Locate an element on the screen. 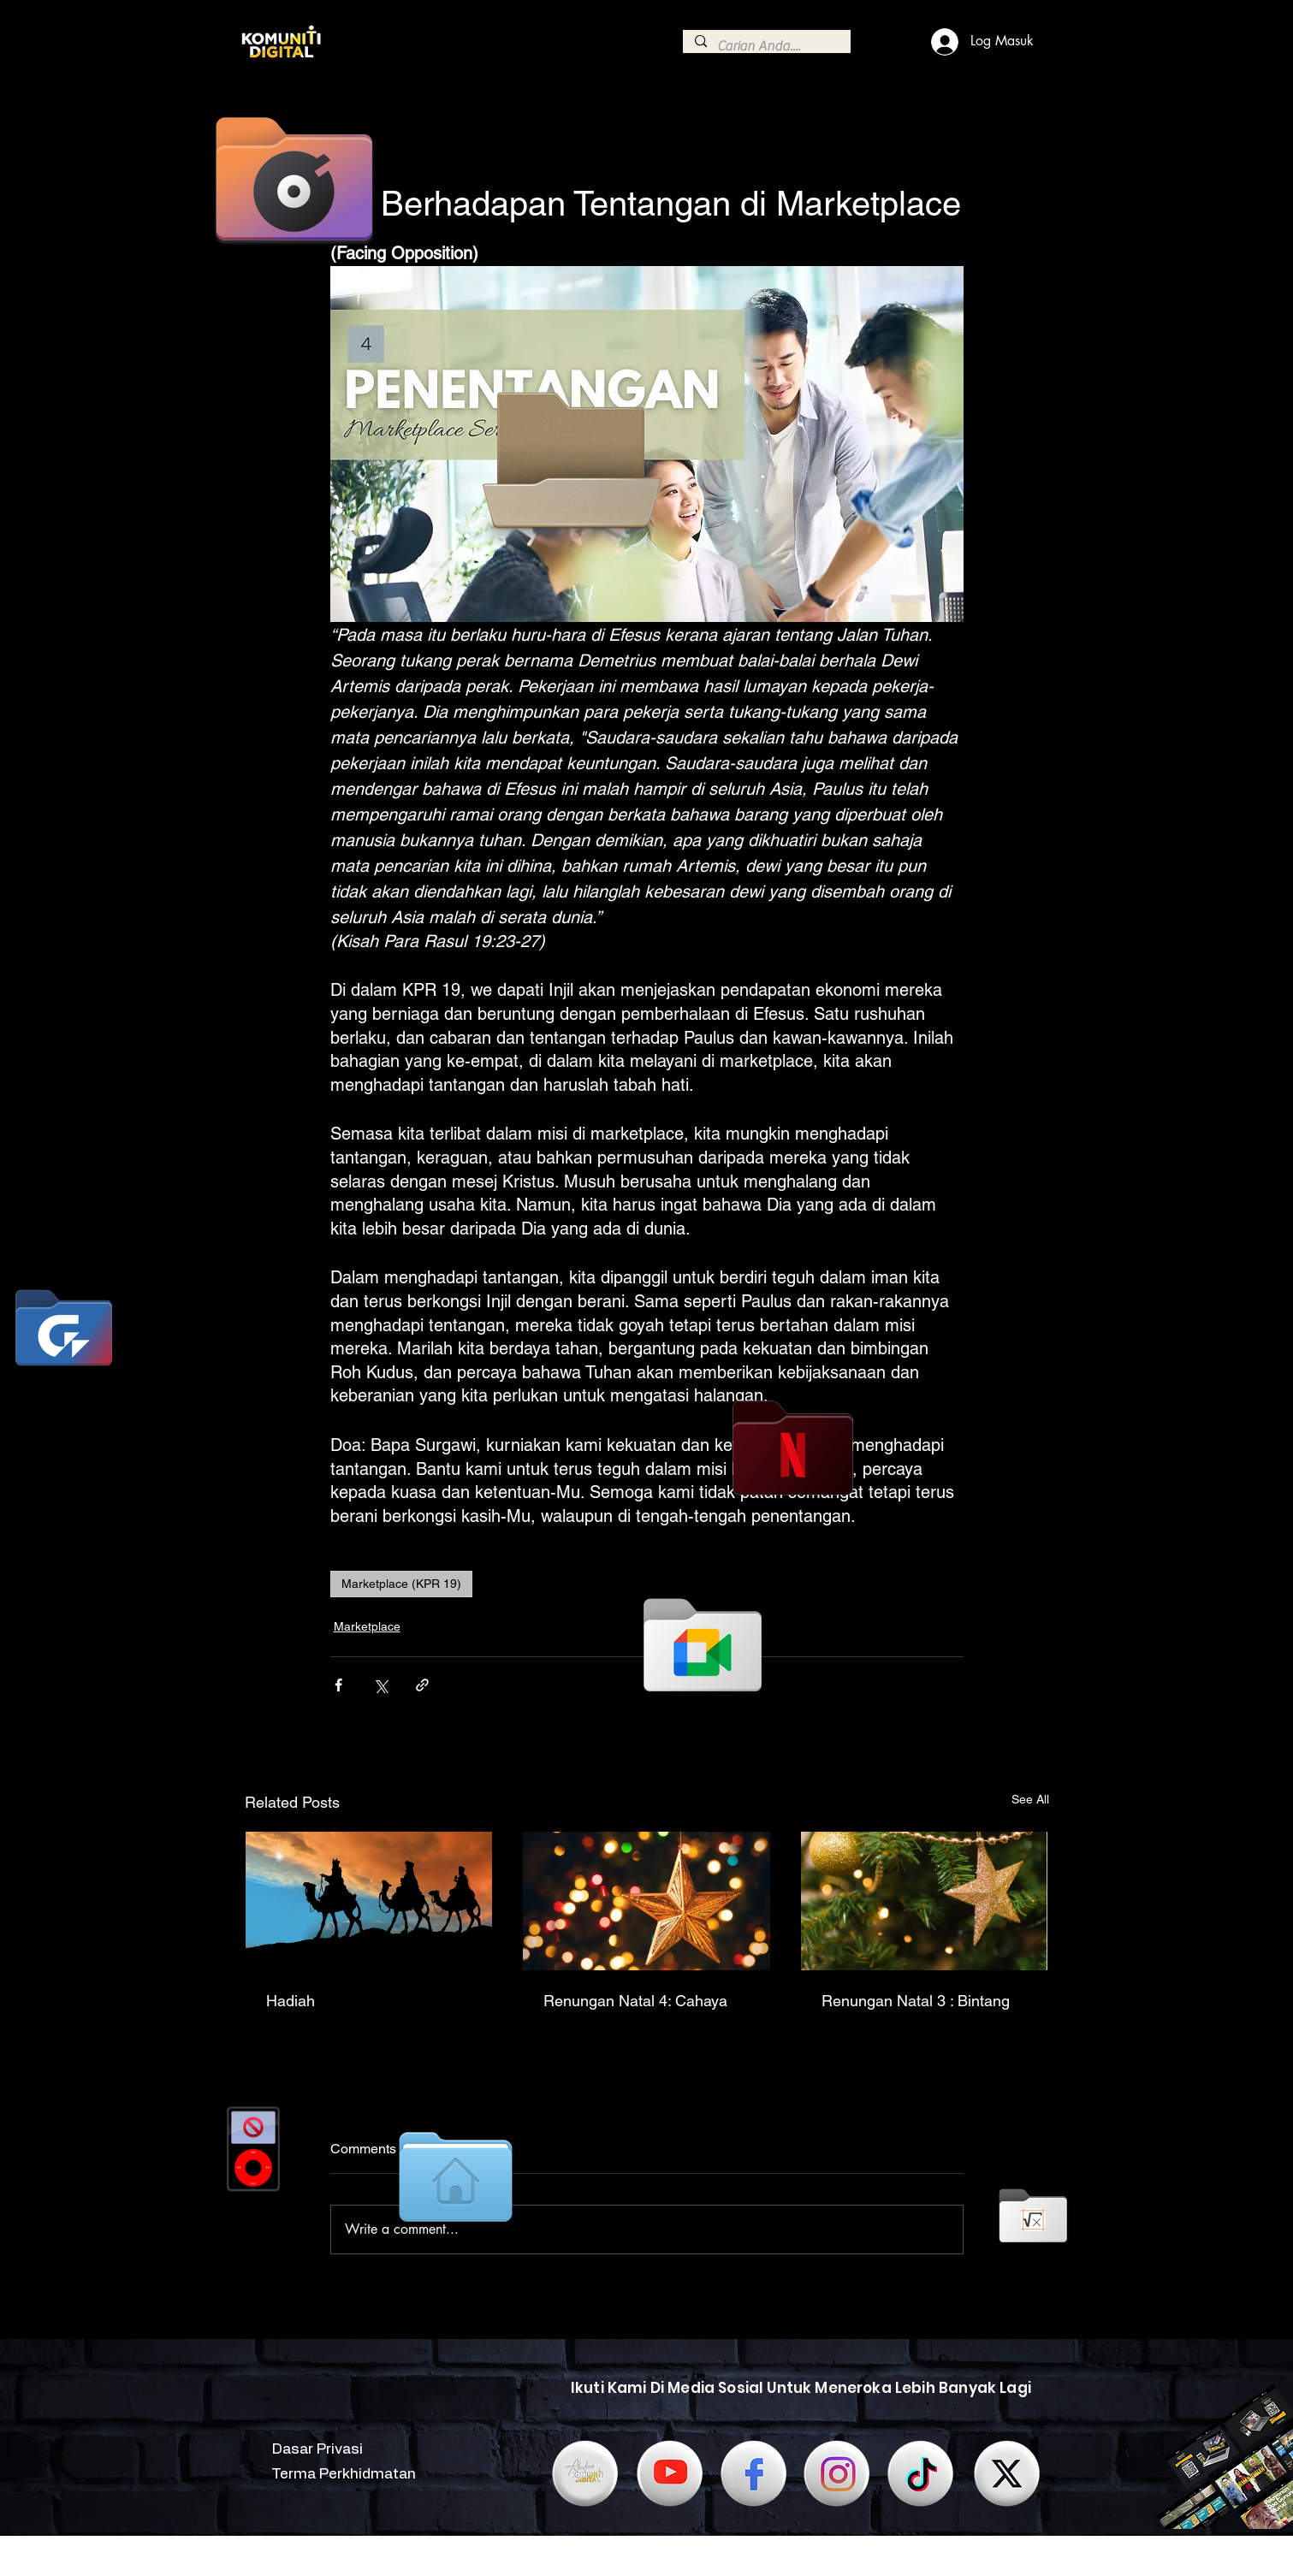  iPod device with sync error or connection issue is located at coordinates (253, 2149).